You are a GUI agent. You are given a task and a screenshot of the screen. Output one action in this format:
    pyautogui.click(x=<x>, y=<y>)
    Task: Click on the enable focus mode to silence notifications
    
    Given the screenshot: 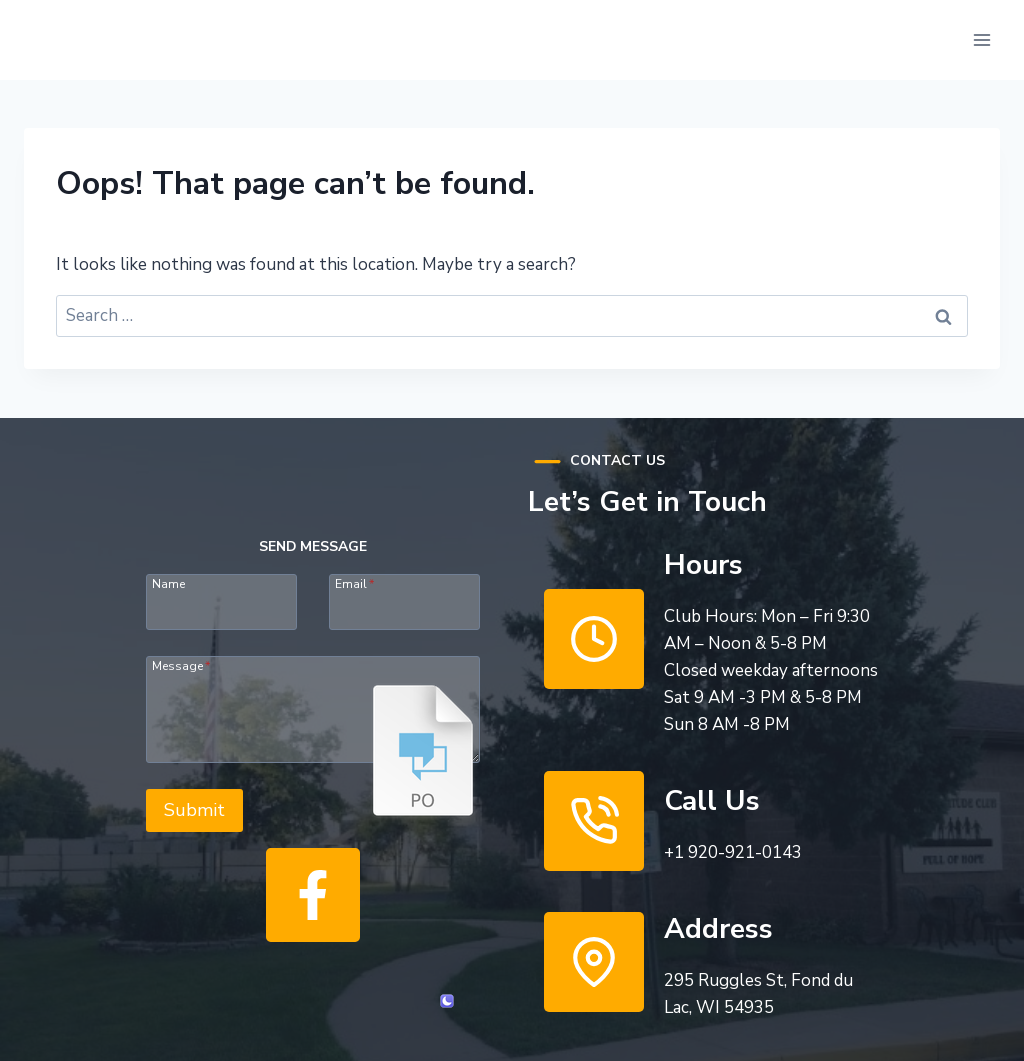 What is the action you would take?
    pyautogui.click(x=447, y=1001)
    